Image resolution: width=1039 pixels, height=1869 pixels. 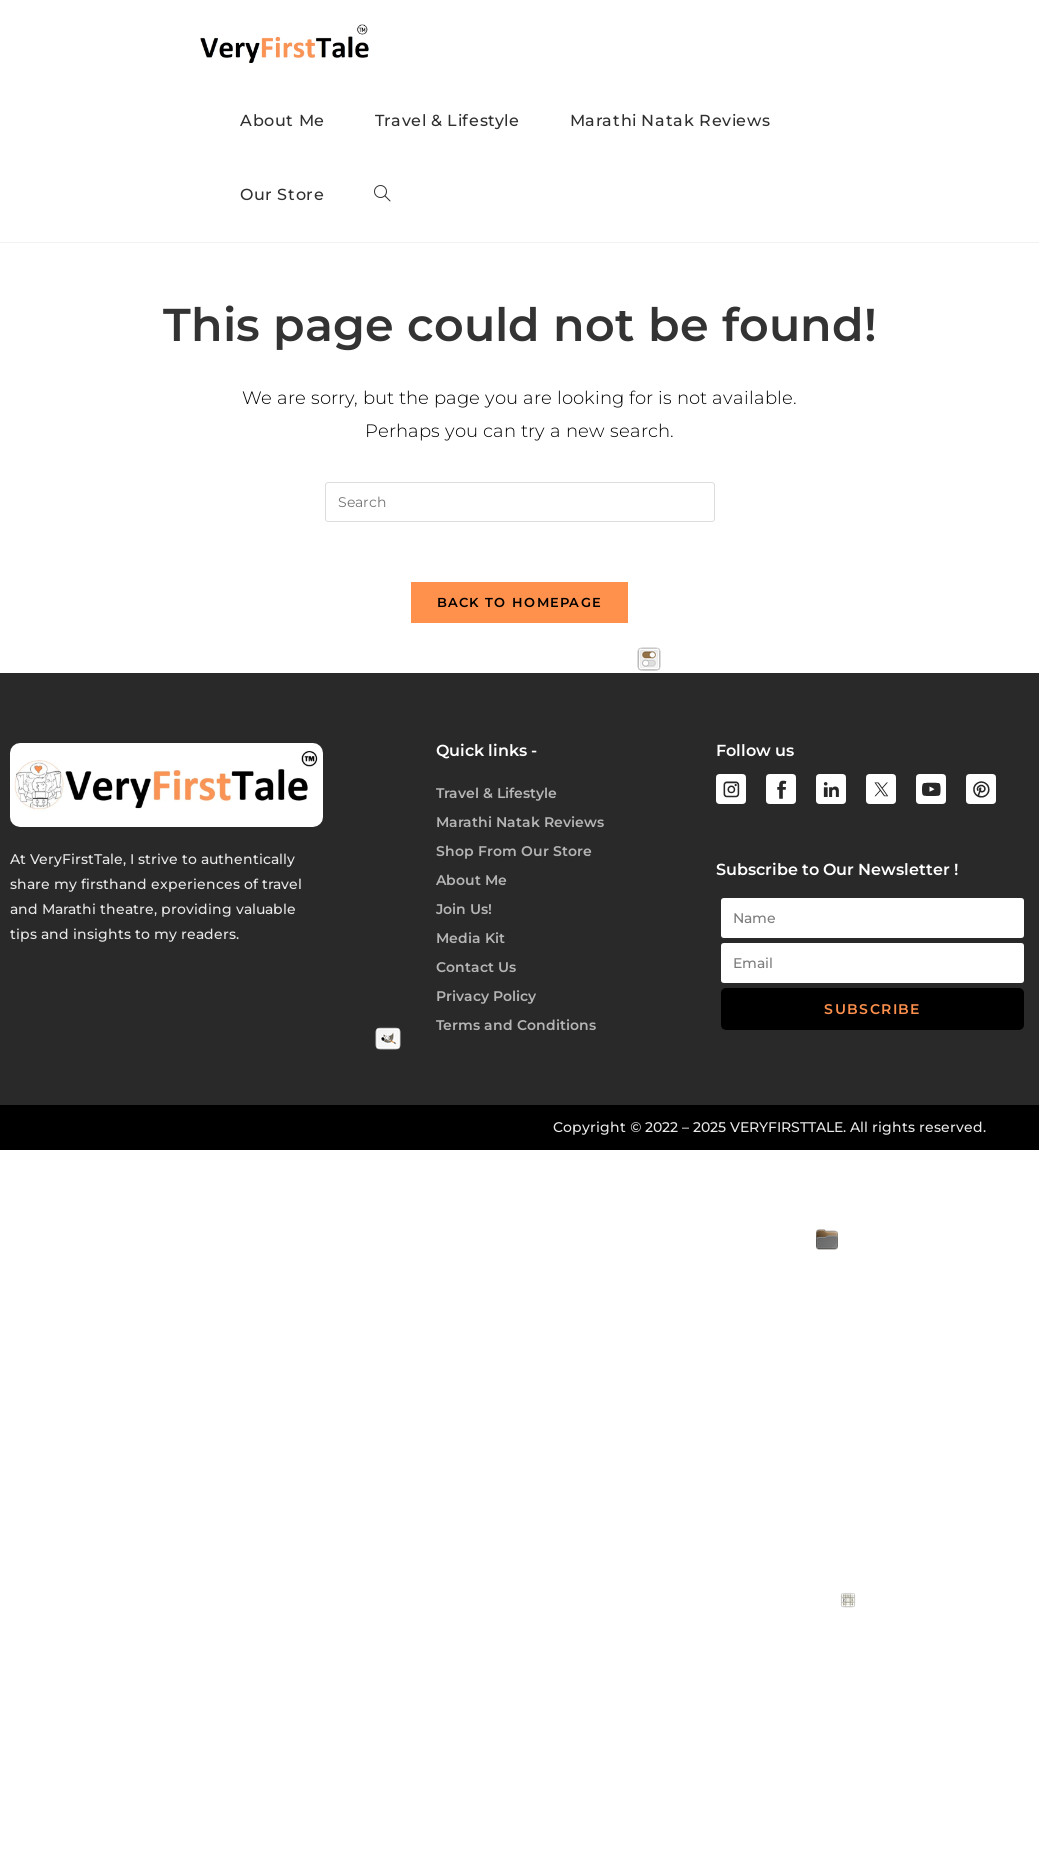 What do you see at coordinates (649, 659) in the screenshot?
I see `open desktop preferences or settings` at bounding box center [649, 659].